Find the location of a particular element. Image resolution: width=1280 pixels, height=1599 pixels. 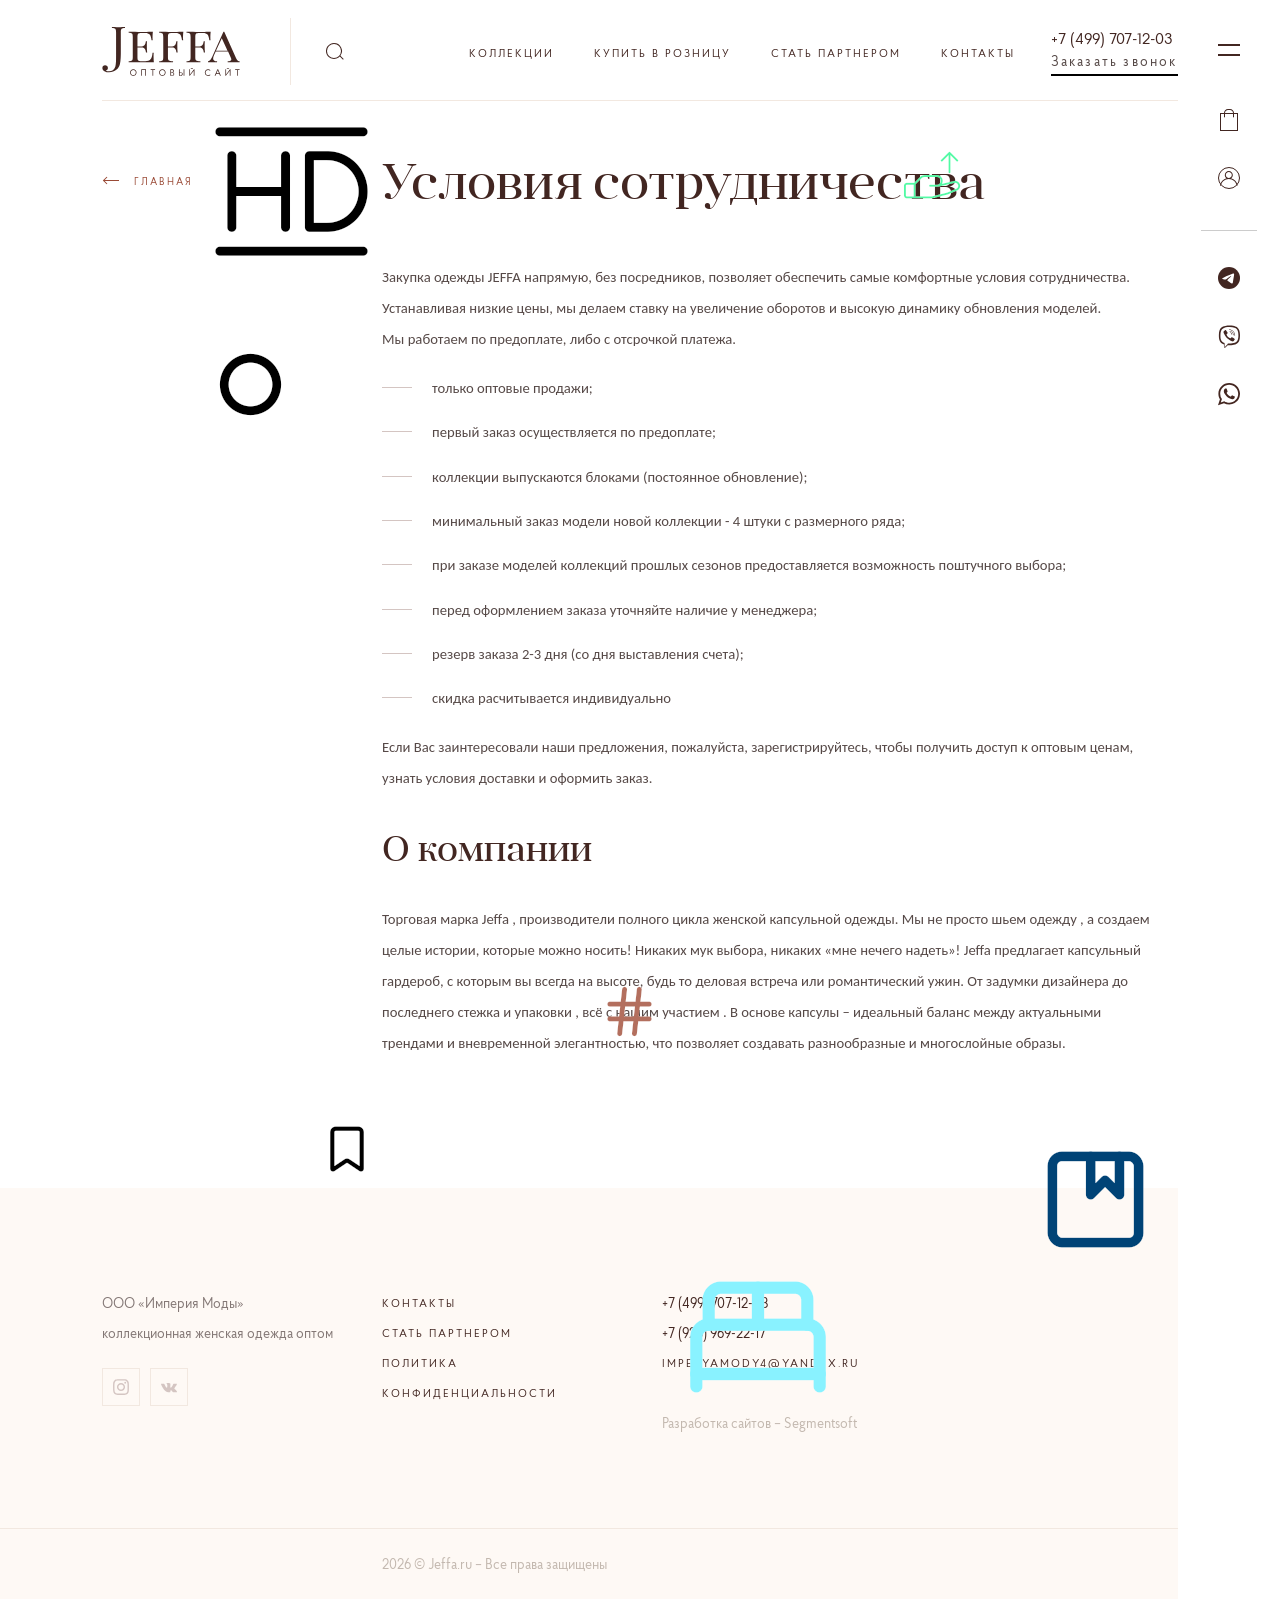

indicates an unread item or notification is located at coordinates (250, 384).